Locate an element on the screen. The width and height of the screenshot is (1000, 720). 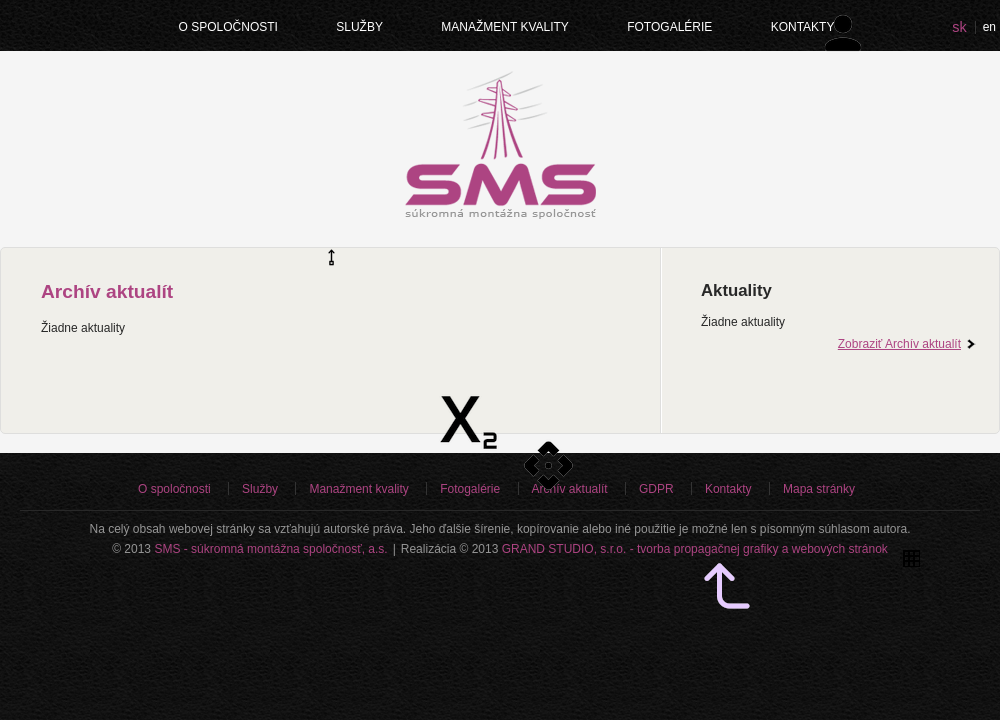
format text as subscript is located at coordinates (460, 422).